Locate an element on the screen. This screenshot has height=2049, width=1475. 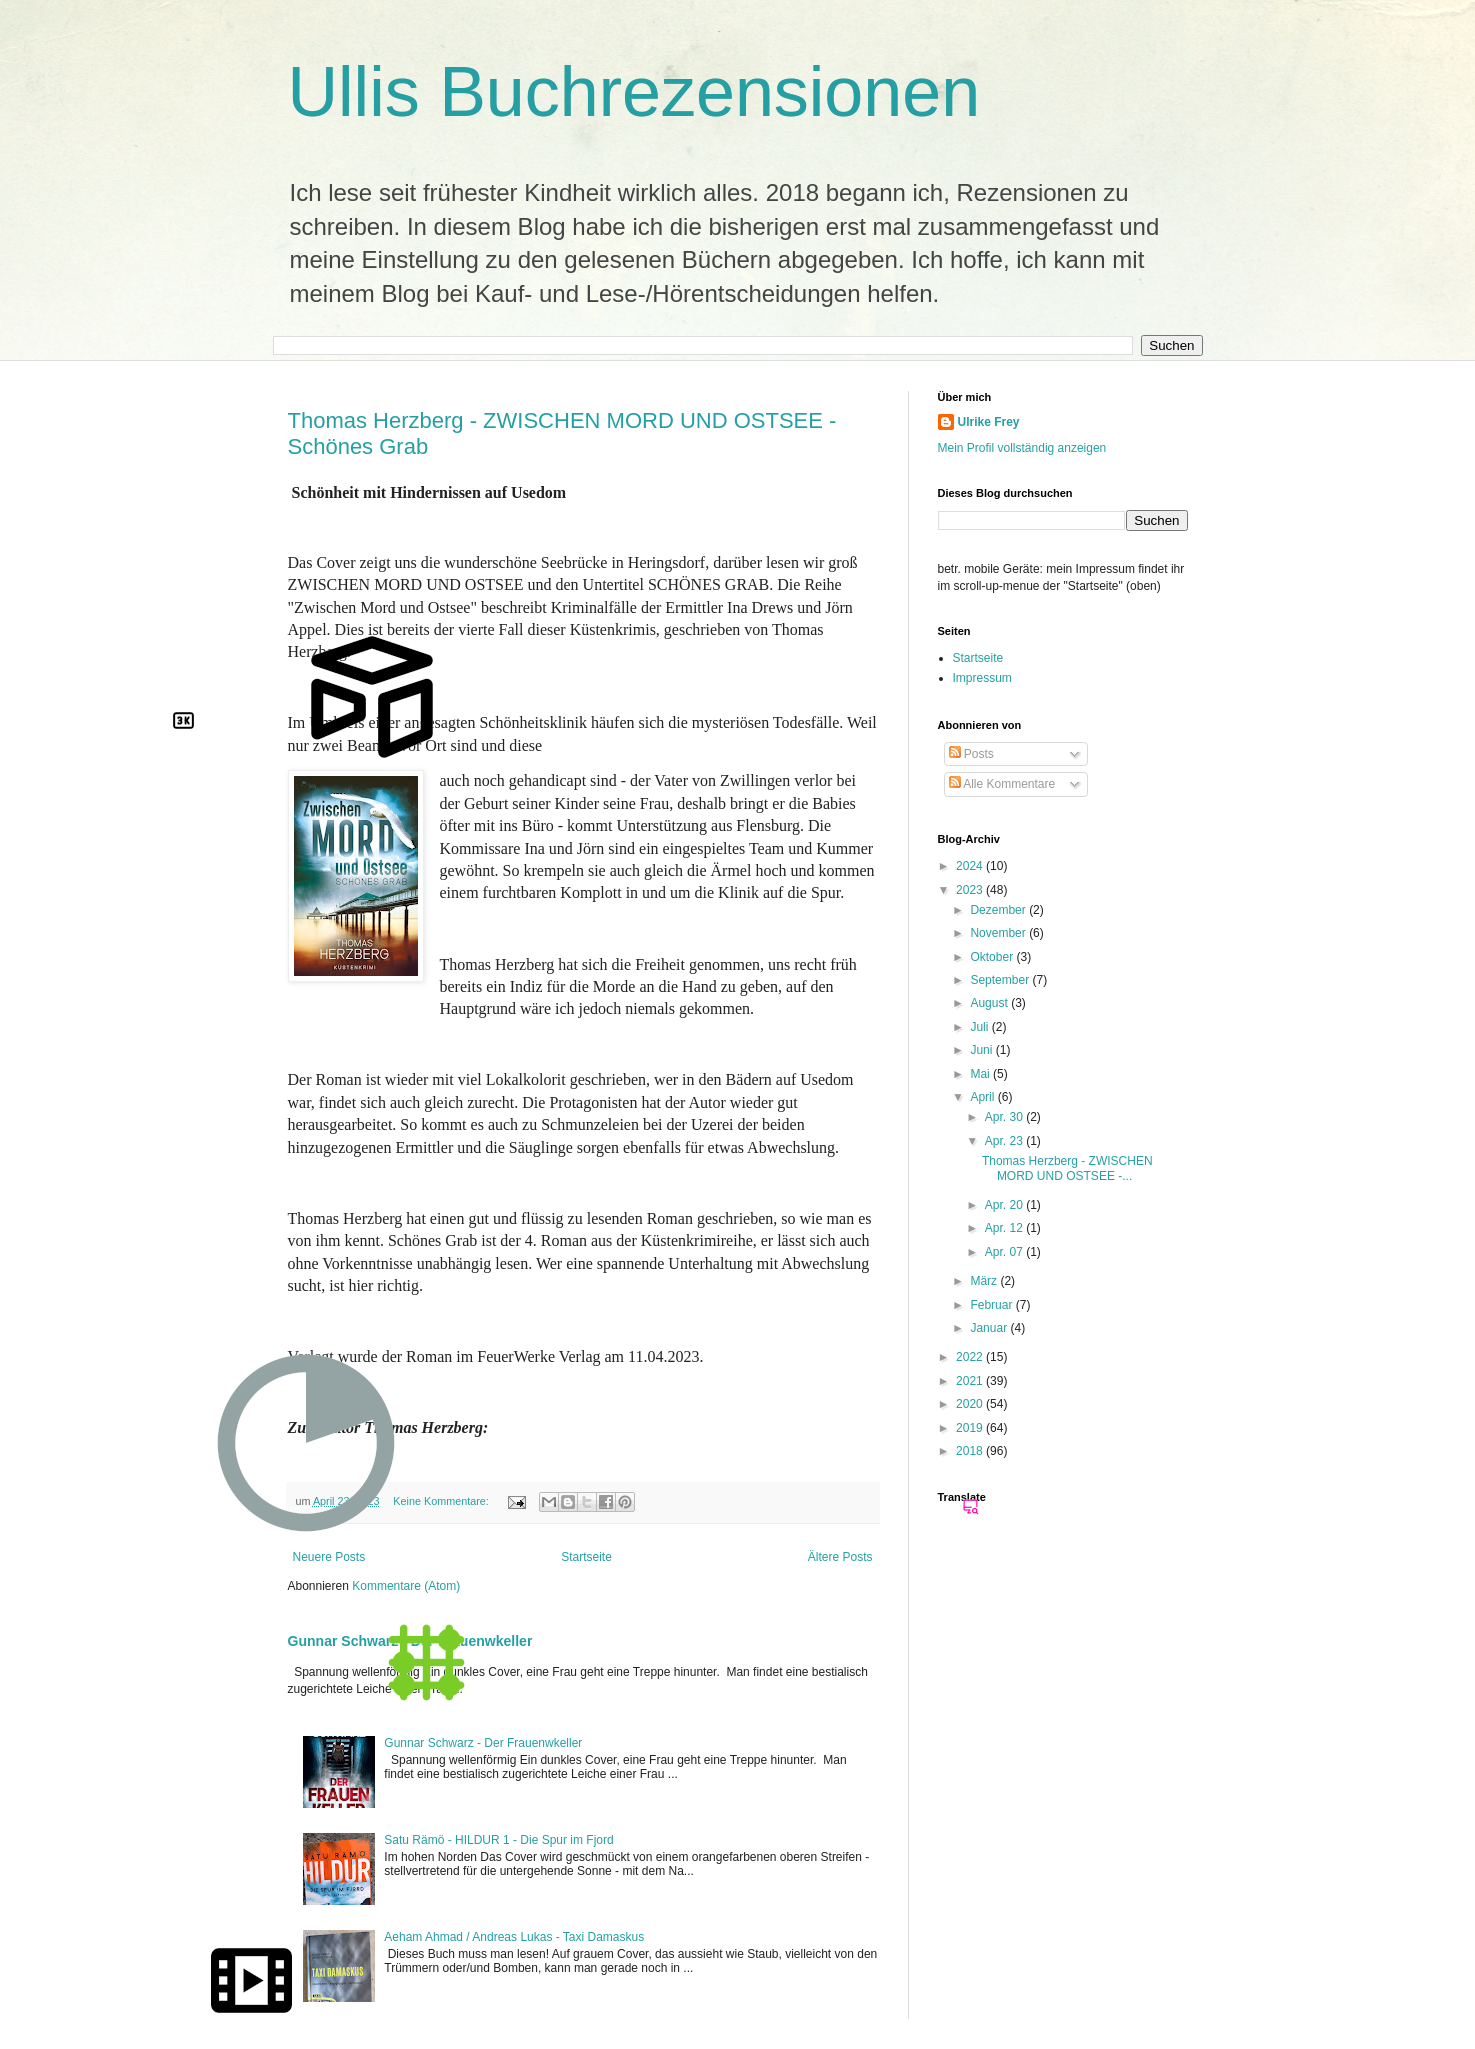
view data grid or chart visualization is located at coordinates (426, 1662).